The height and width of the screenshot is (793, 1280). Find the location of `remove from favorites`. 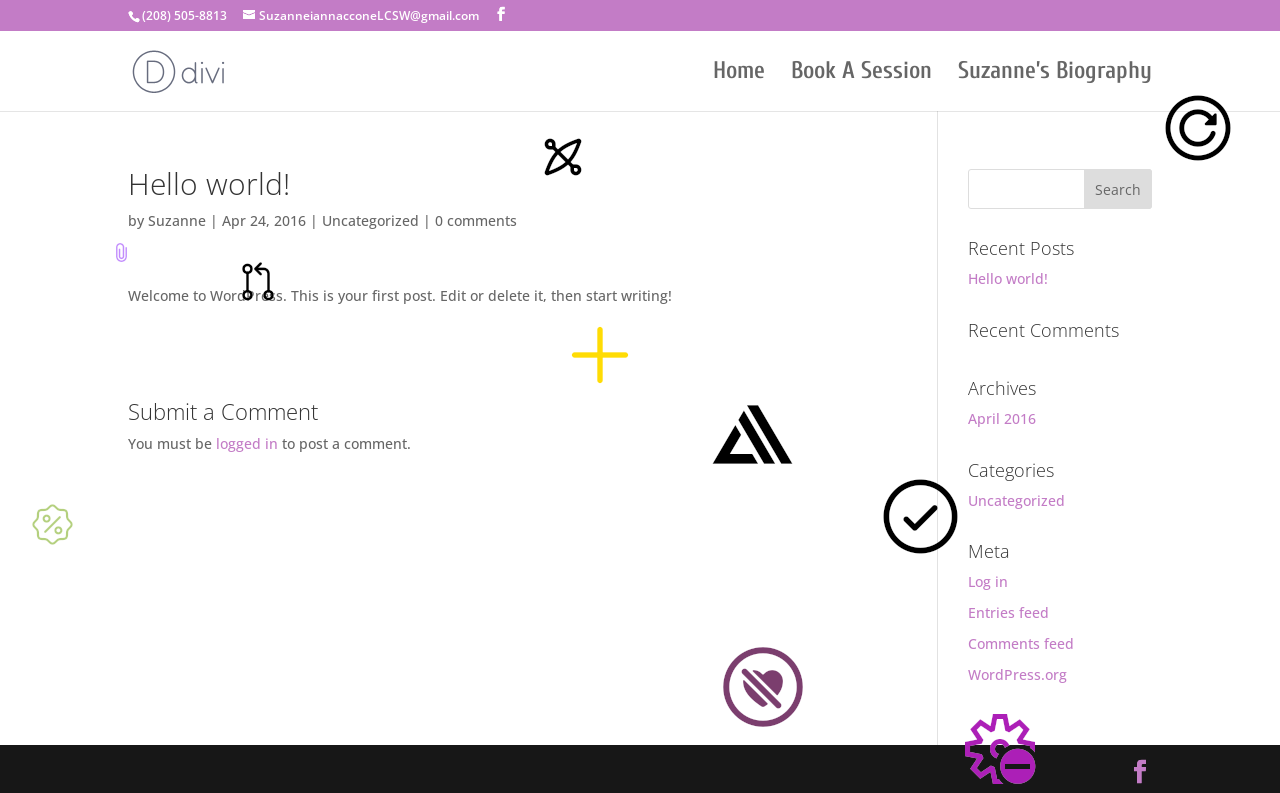

remove from favorites is located at coordinates (763, 687).